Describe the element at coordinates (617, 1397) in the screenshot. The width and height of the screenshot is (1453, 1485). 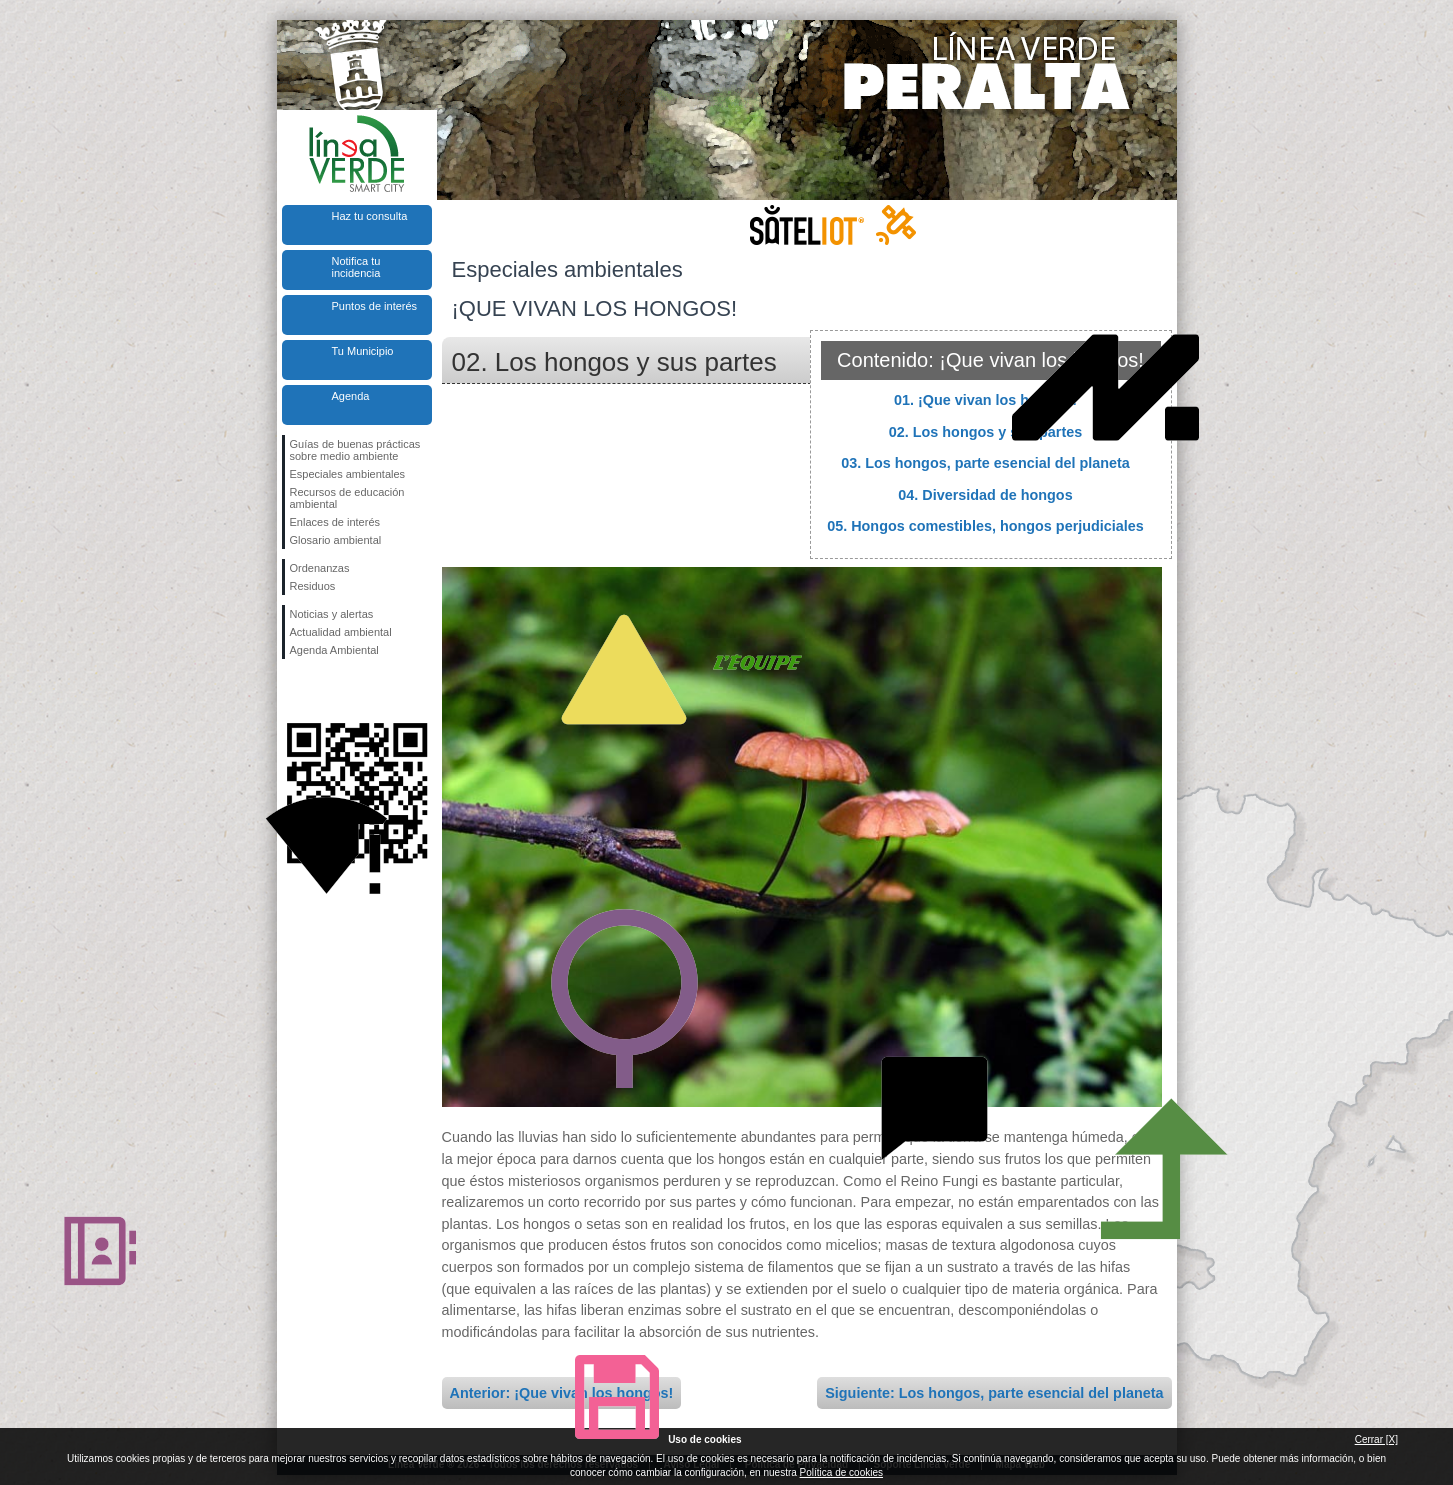
I see `save current file or document` at that location.